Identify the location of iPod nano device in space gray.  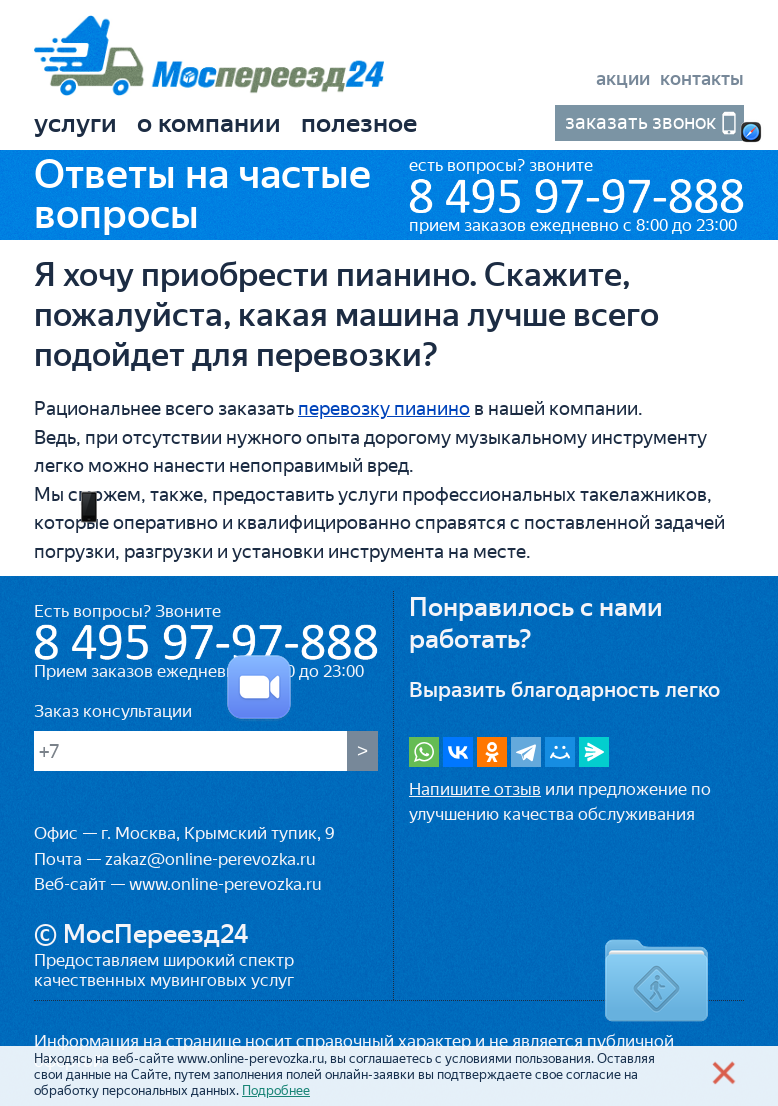
(89, 507).